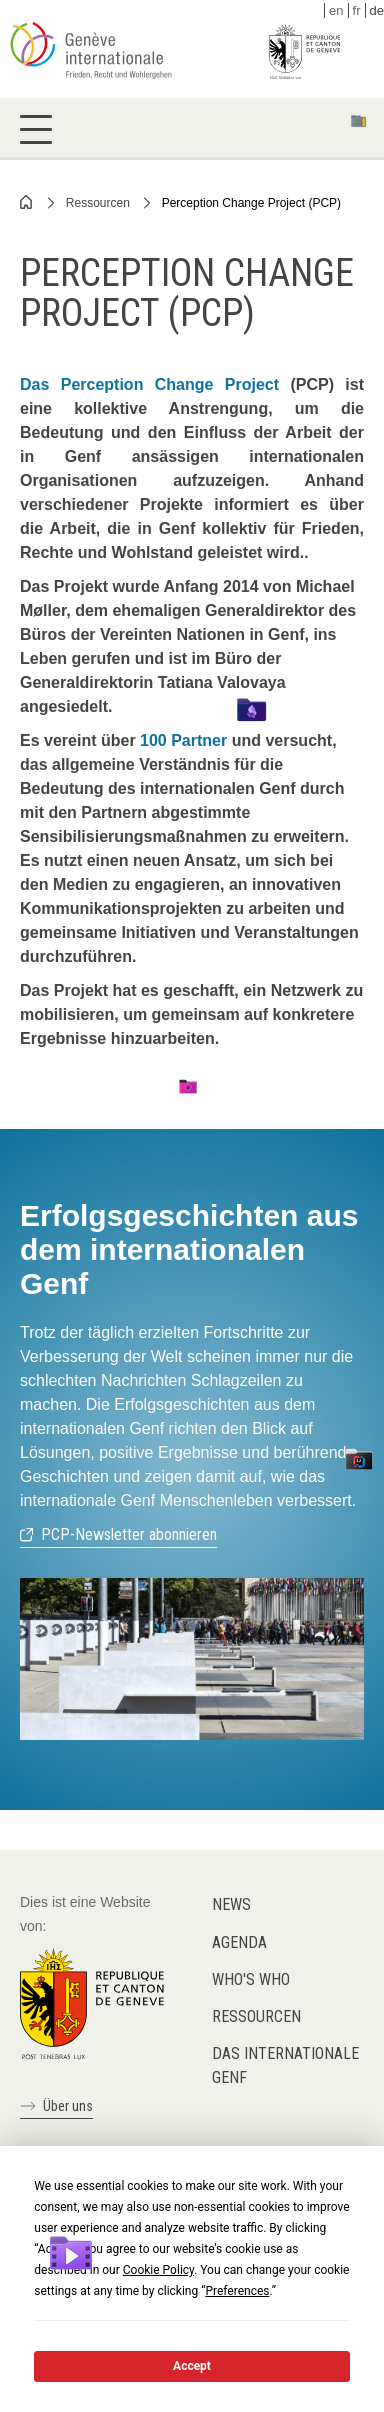 This screenshot has height=2412, width=384. I want to click on open folder containing IntelliJ IDEA projects, so click(359, 1460).